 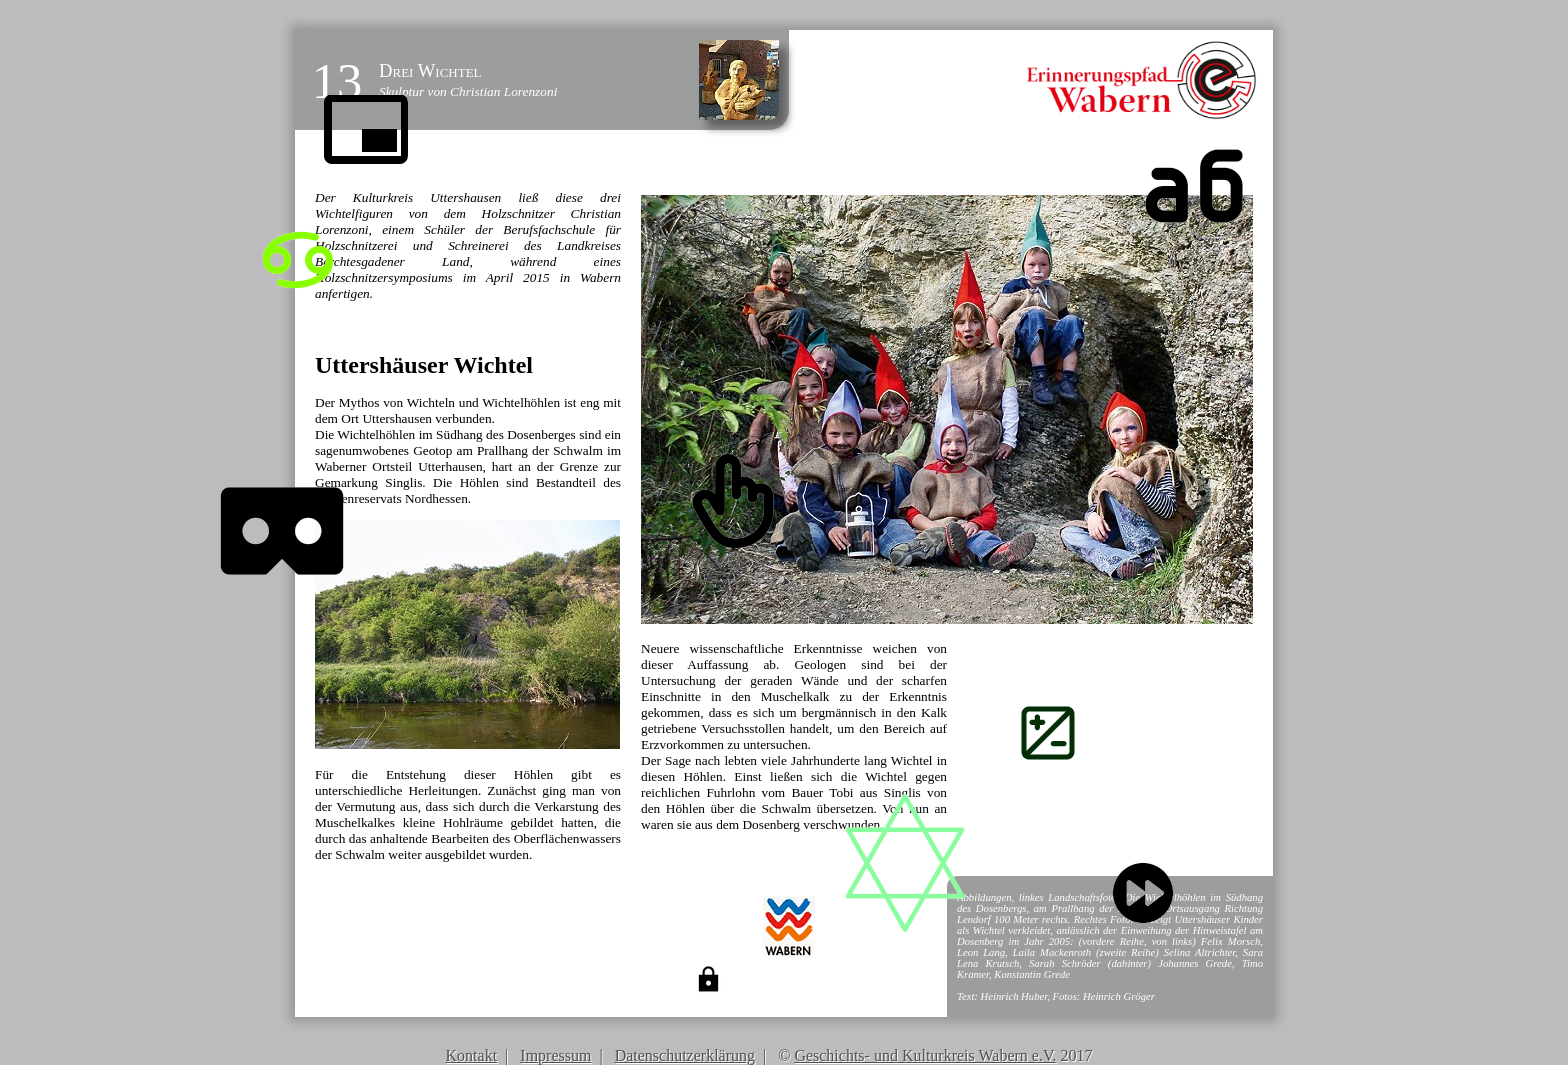 What do you see at coordinates (708, 979) in the screenshot?
I see `indicates a secure connection` at bounding box center [708, 979].